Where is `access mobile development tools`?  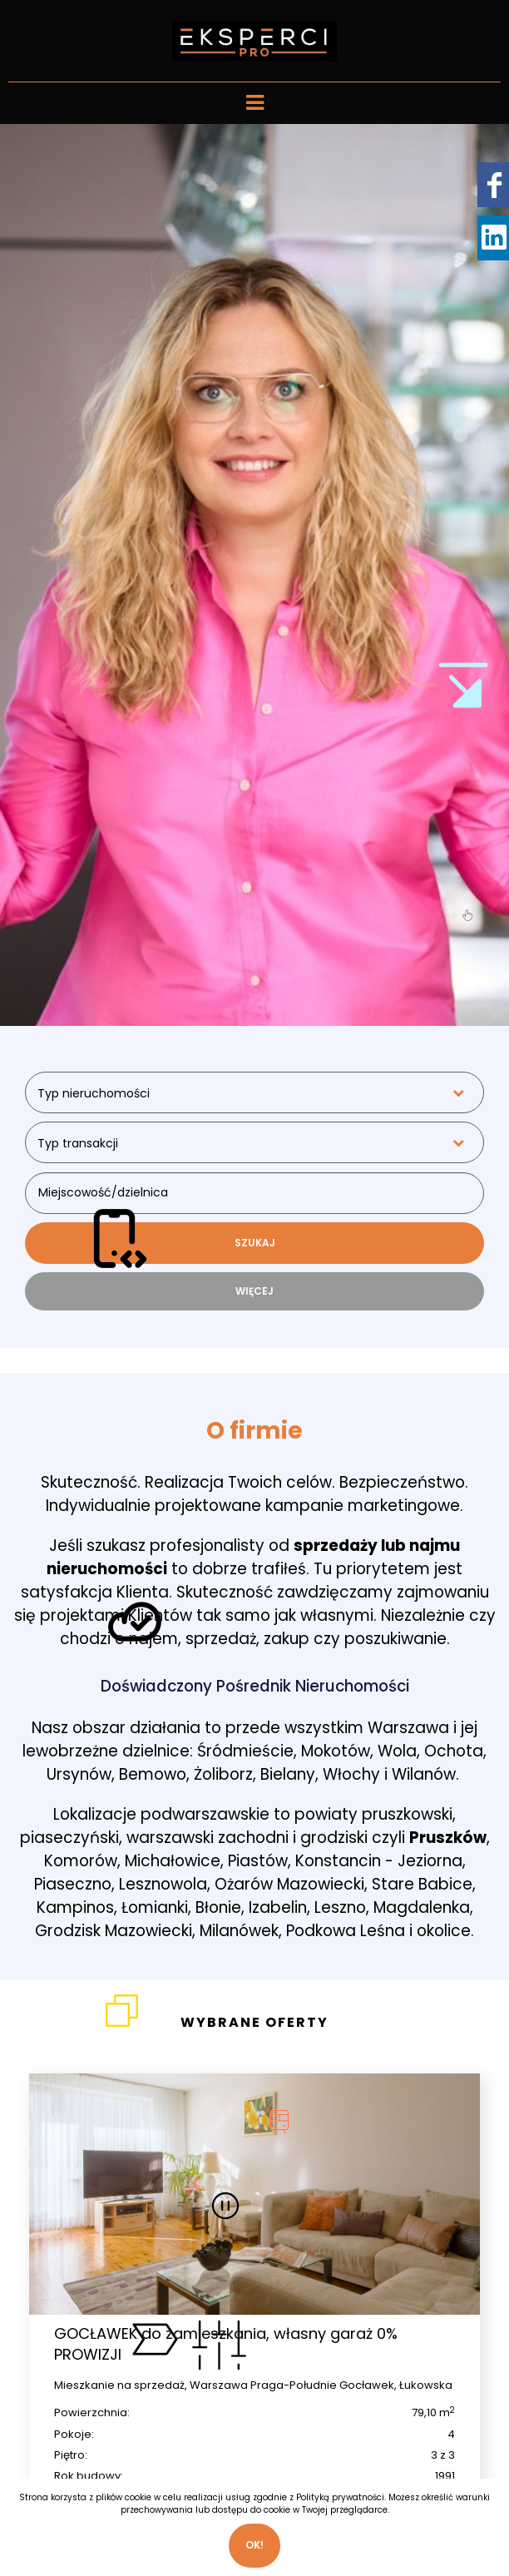
access mobile development tools is located at coordinates (114, 1238).